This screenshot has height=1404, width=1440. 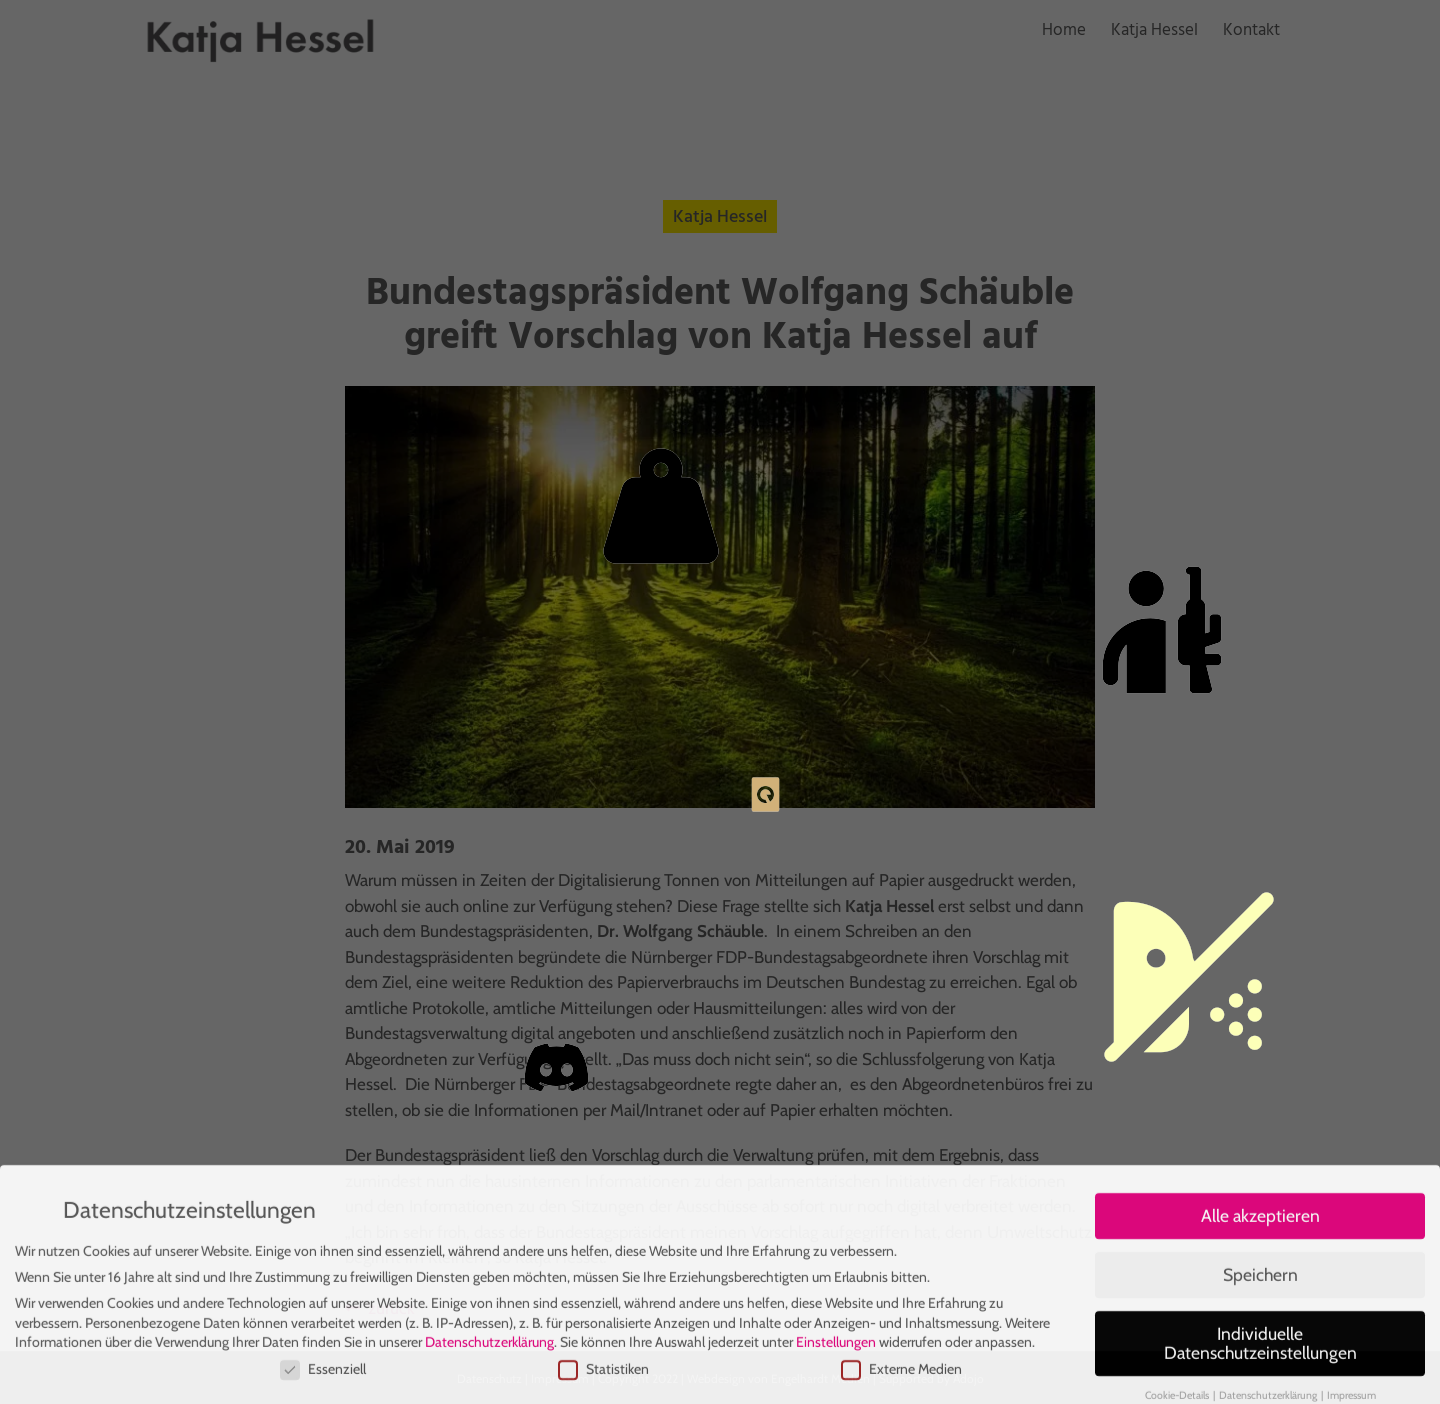 I want to click on open Discord app, so click(x=556, y=1067).